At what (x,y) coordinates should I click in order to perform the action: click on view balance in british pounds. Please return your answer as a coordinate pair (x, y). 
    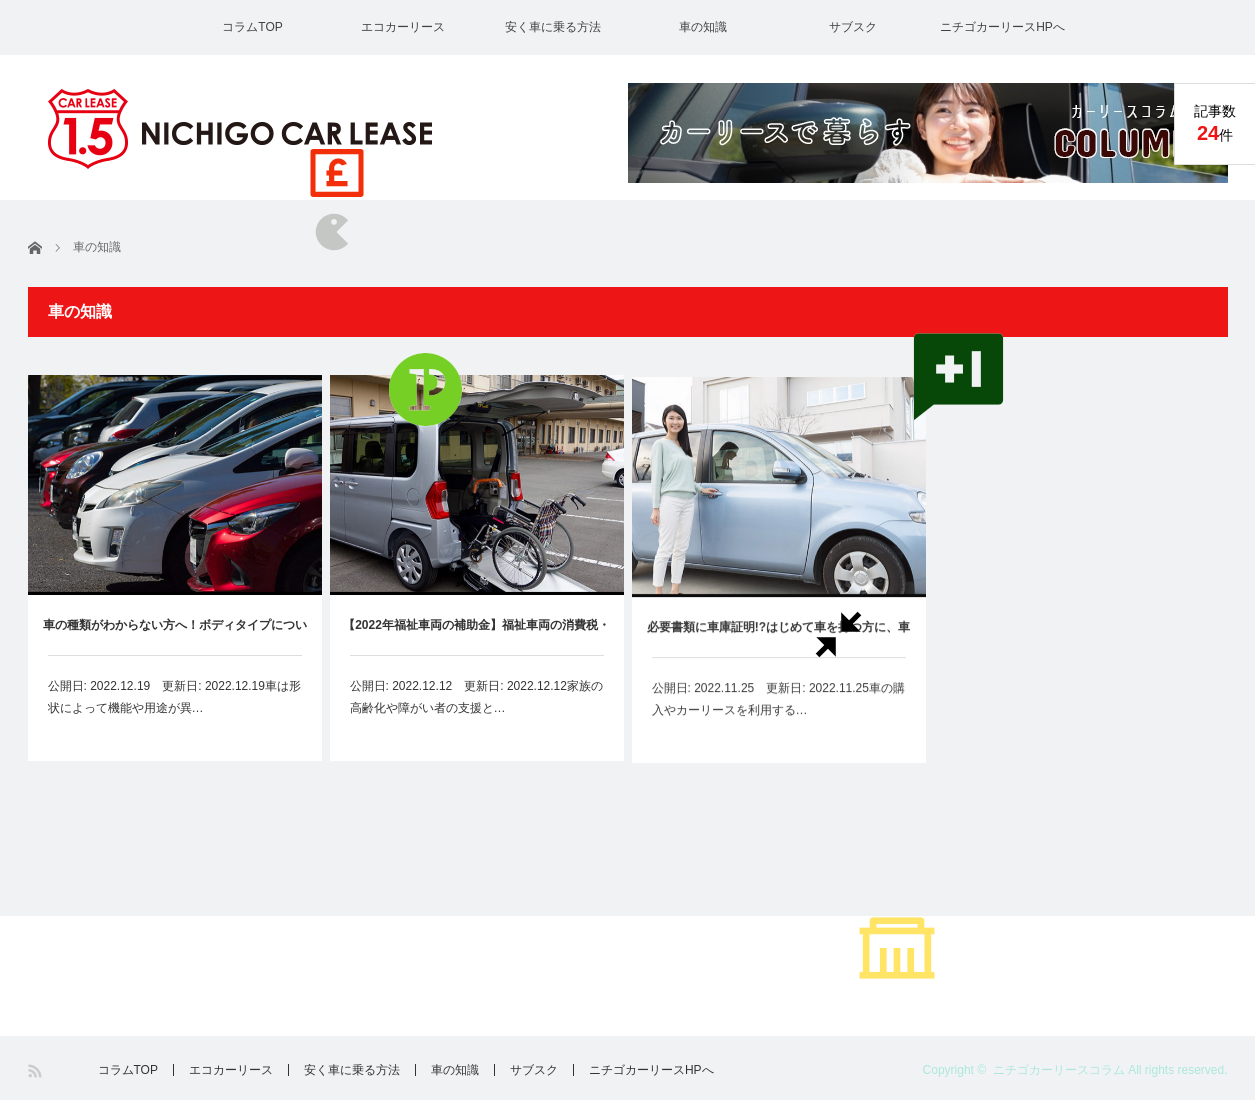
    Looking at the image, I should click on (337, 173).